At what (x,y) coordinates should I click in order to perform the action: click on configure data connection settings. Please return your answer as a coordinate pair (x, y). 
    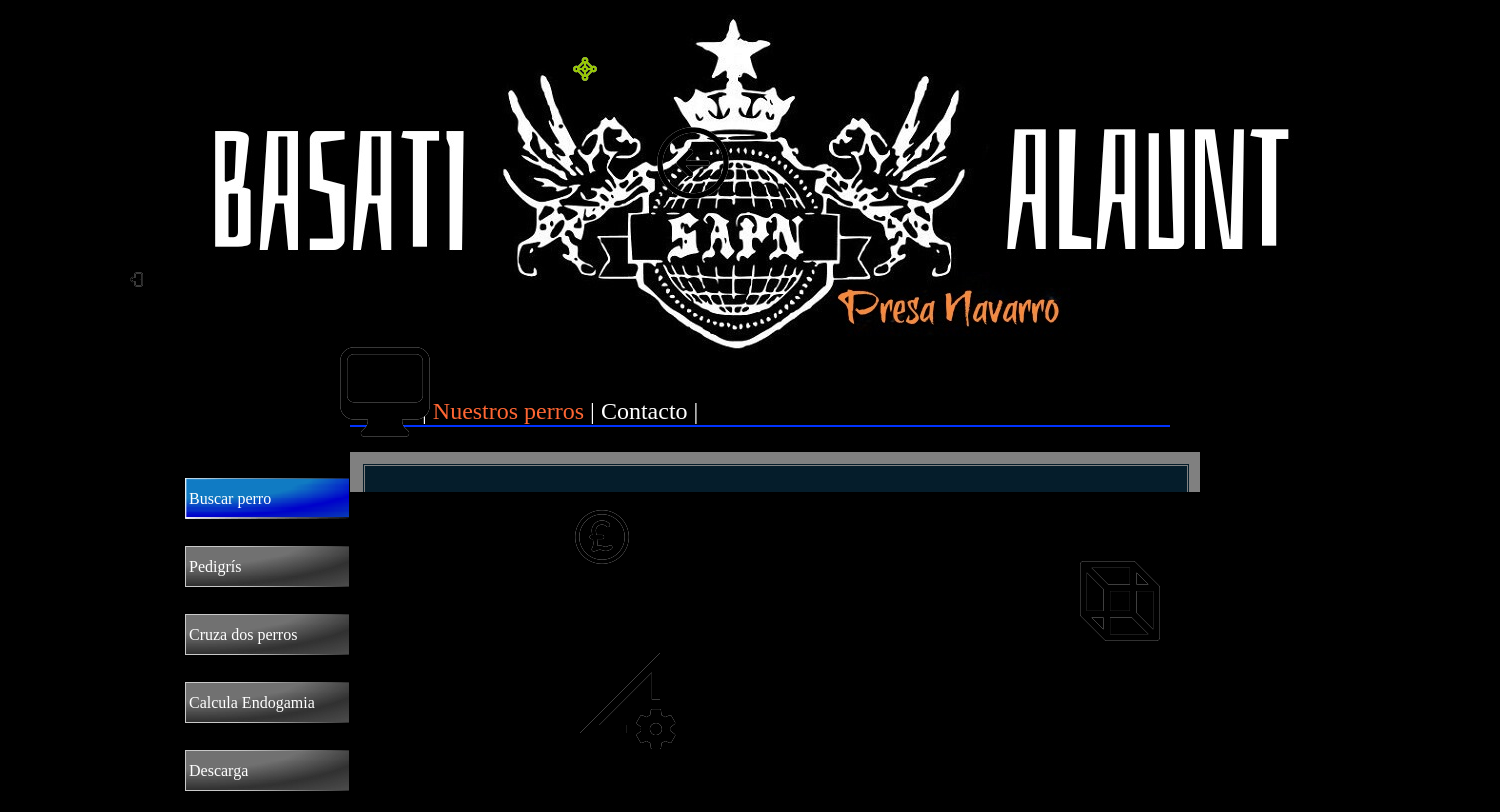
    Looking at the image, I should click on (628, 701).